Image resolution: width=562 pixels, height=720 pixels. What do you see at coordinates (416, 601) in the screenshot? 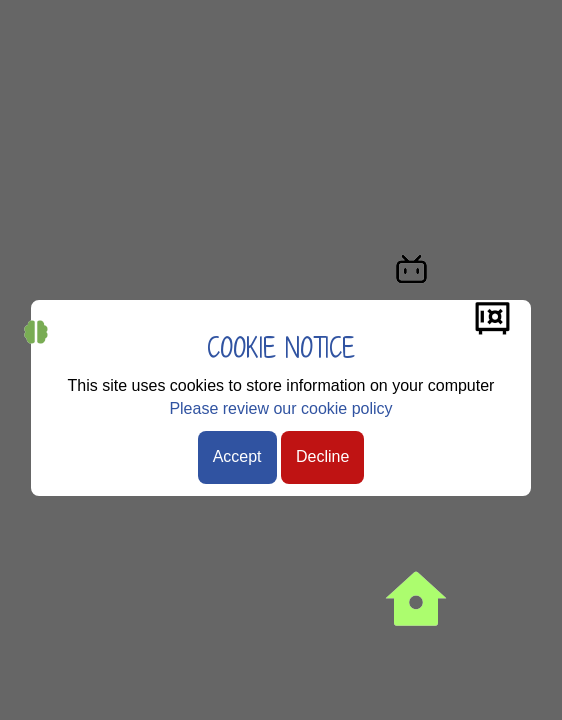
I see `navigate to home screen` at bounding box center [416, 601].